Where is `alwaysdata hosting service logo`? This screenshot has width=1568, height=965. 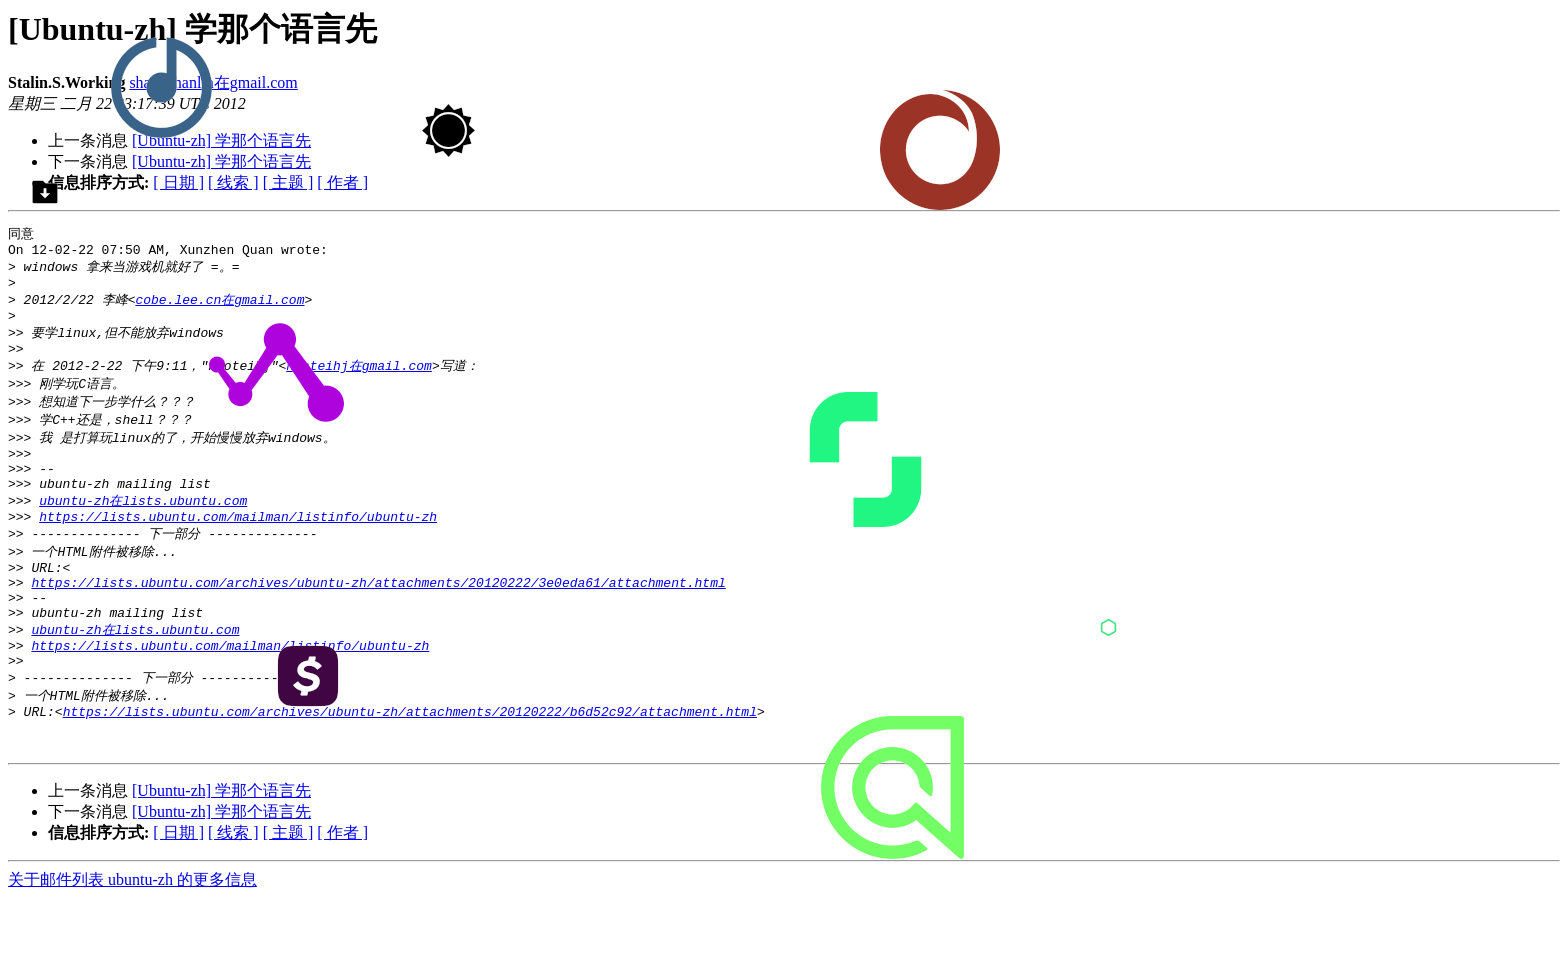 alwaysdata hosting service logo is located at coordinates (276, 372).